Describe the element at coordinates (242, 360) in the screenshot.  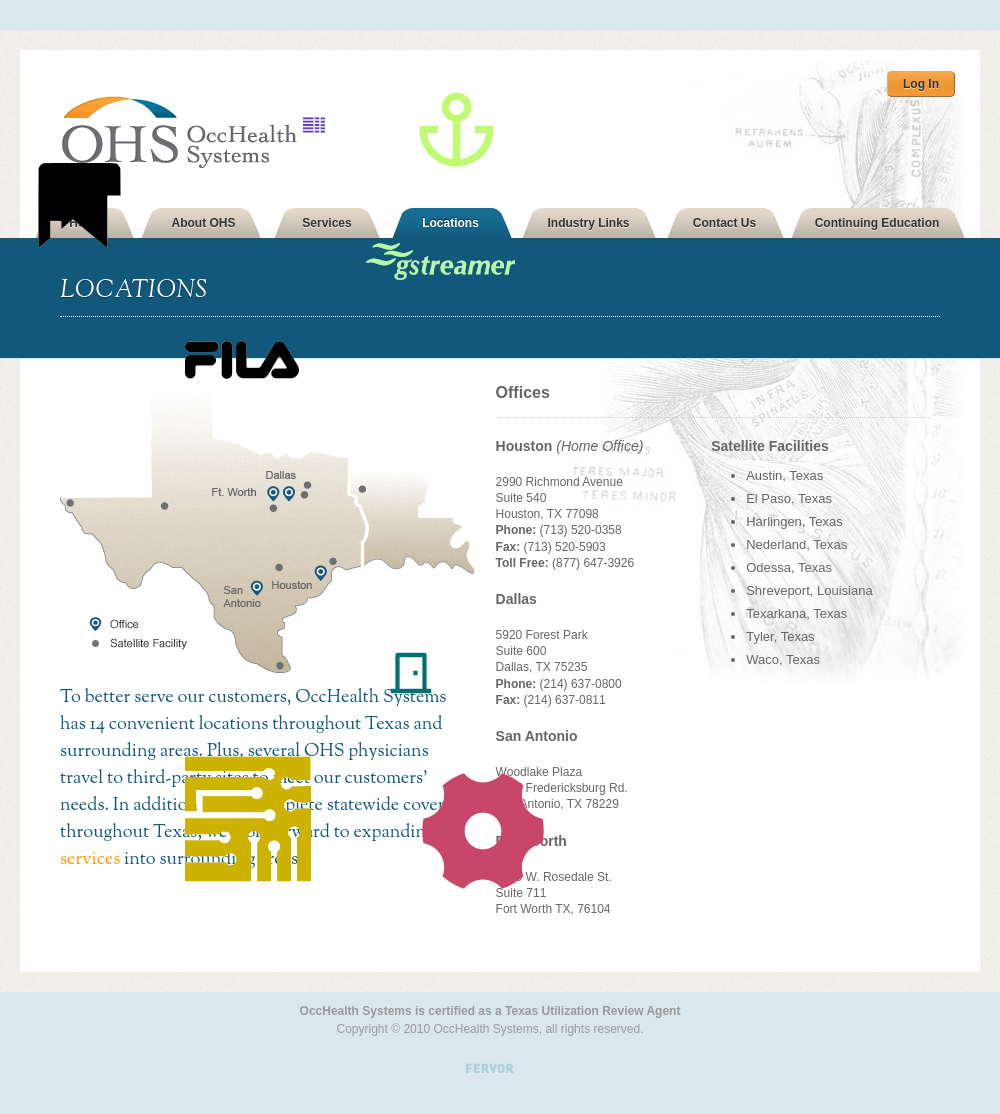
I see `Fila brand logo` at that location.